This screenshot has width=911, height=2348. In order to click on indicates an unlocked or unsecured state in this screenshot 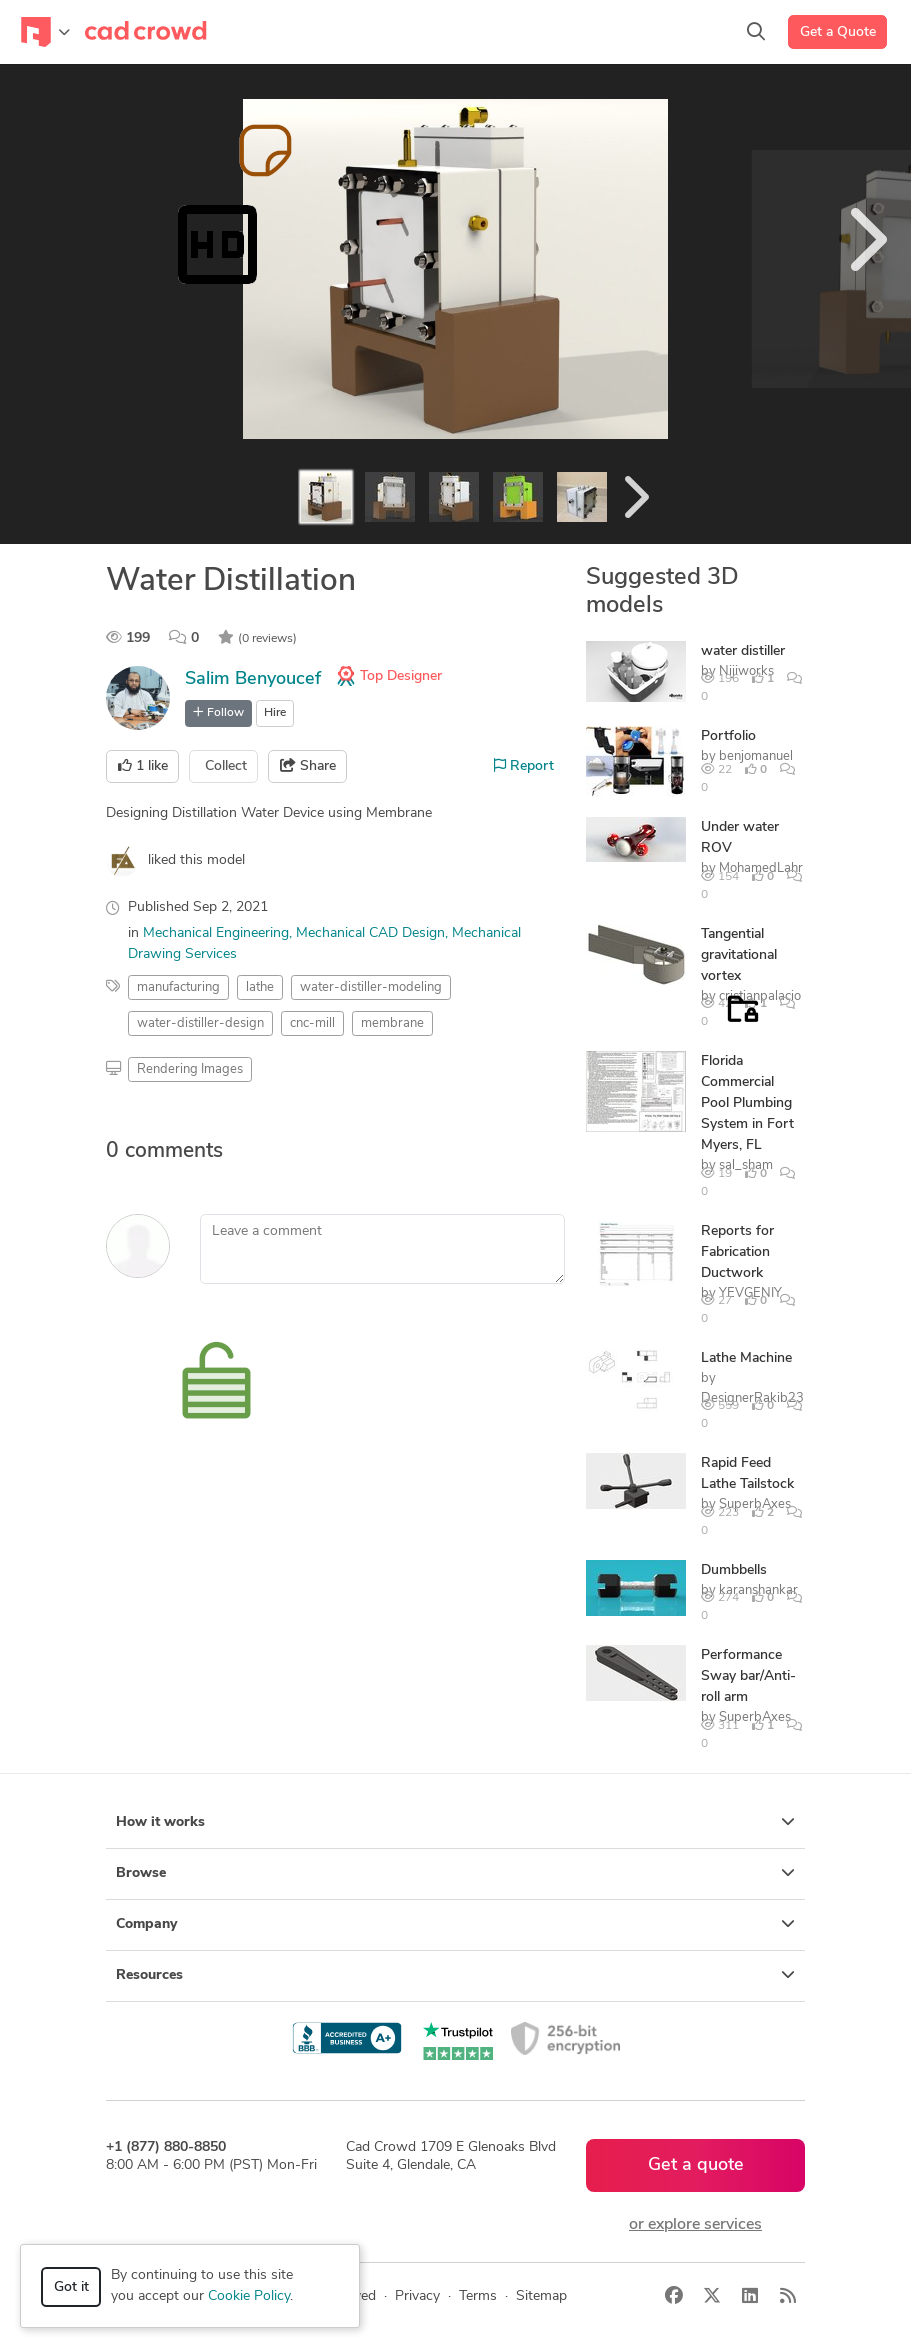, I will do `click(216, 1384)`.